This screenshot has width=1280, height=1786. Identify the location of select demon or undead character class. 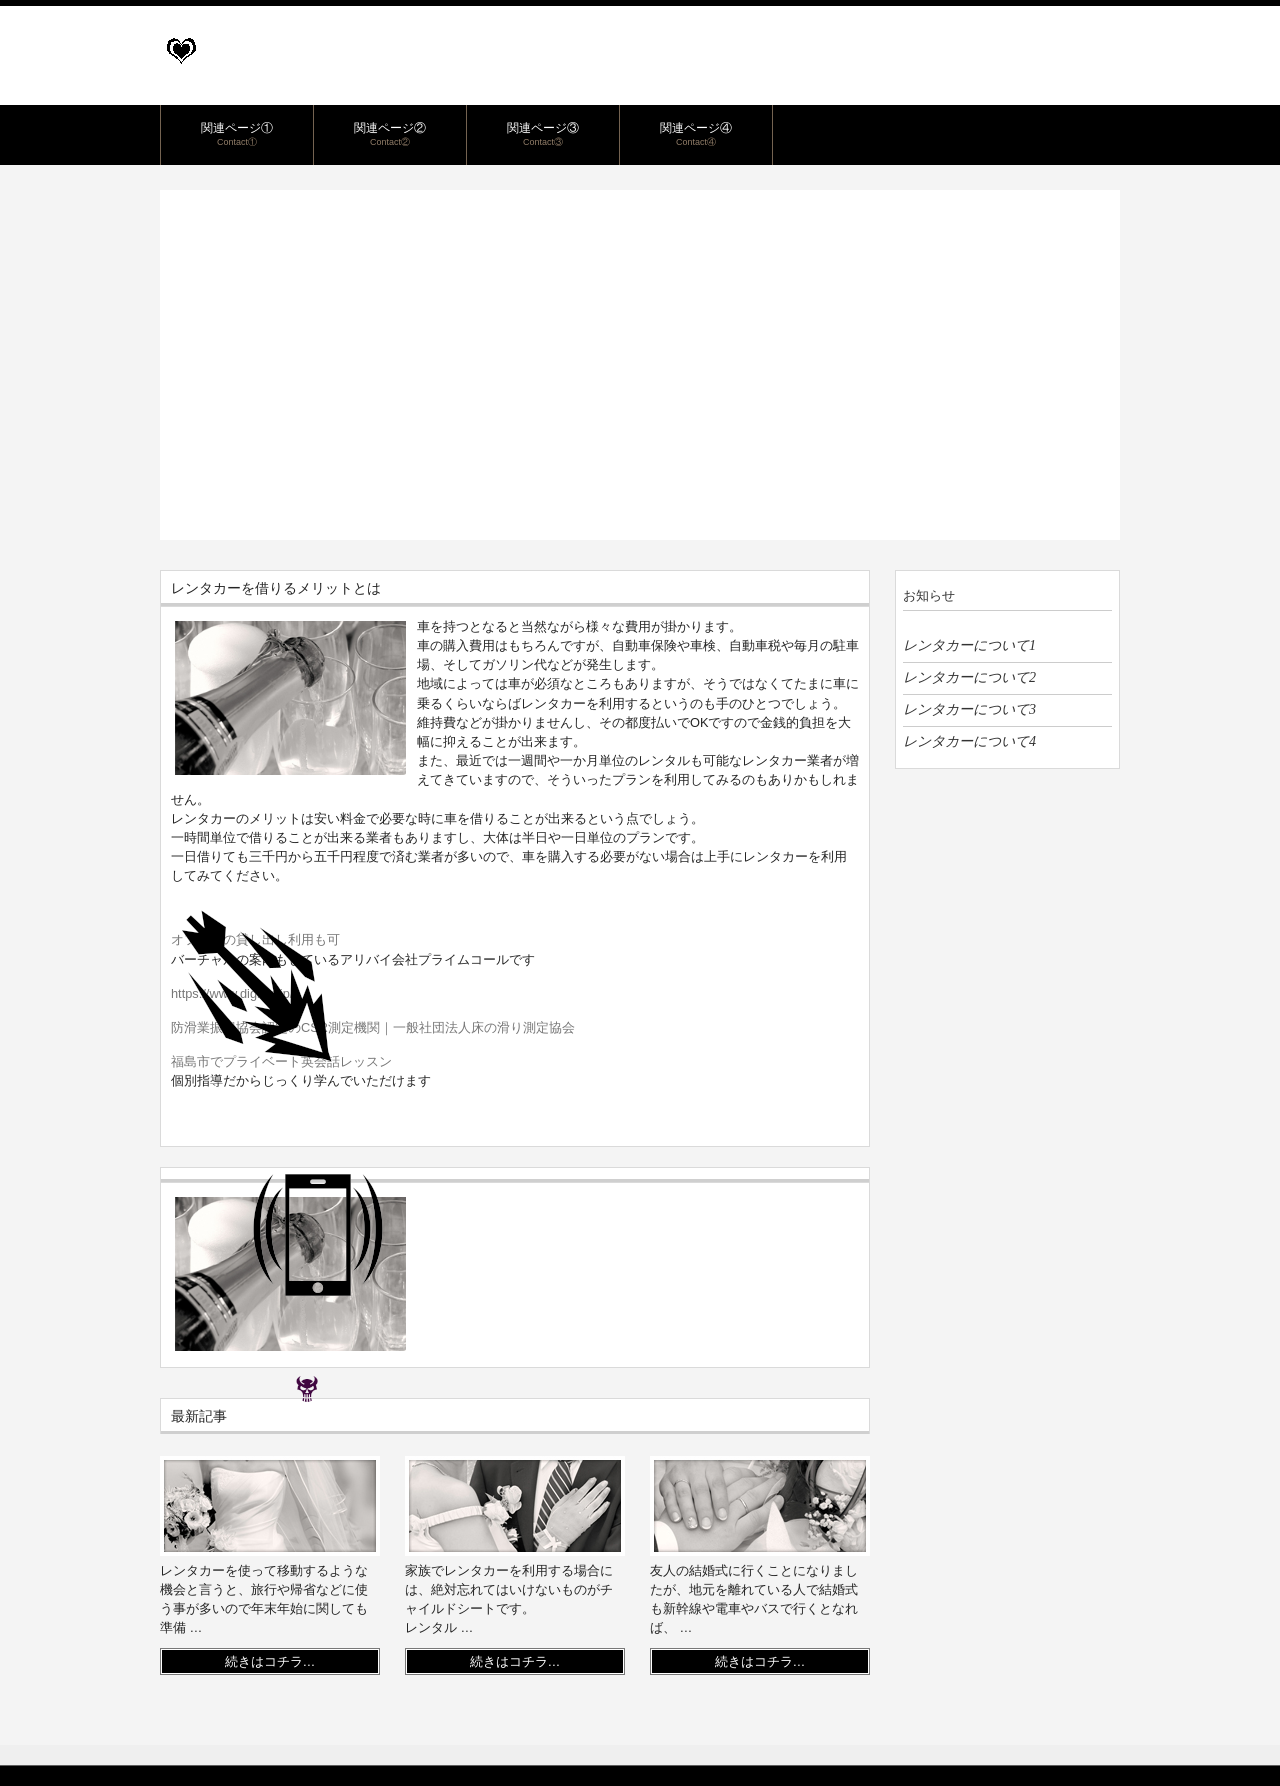
(307, 1389).